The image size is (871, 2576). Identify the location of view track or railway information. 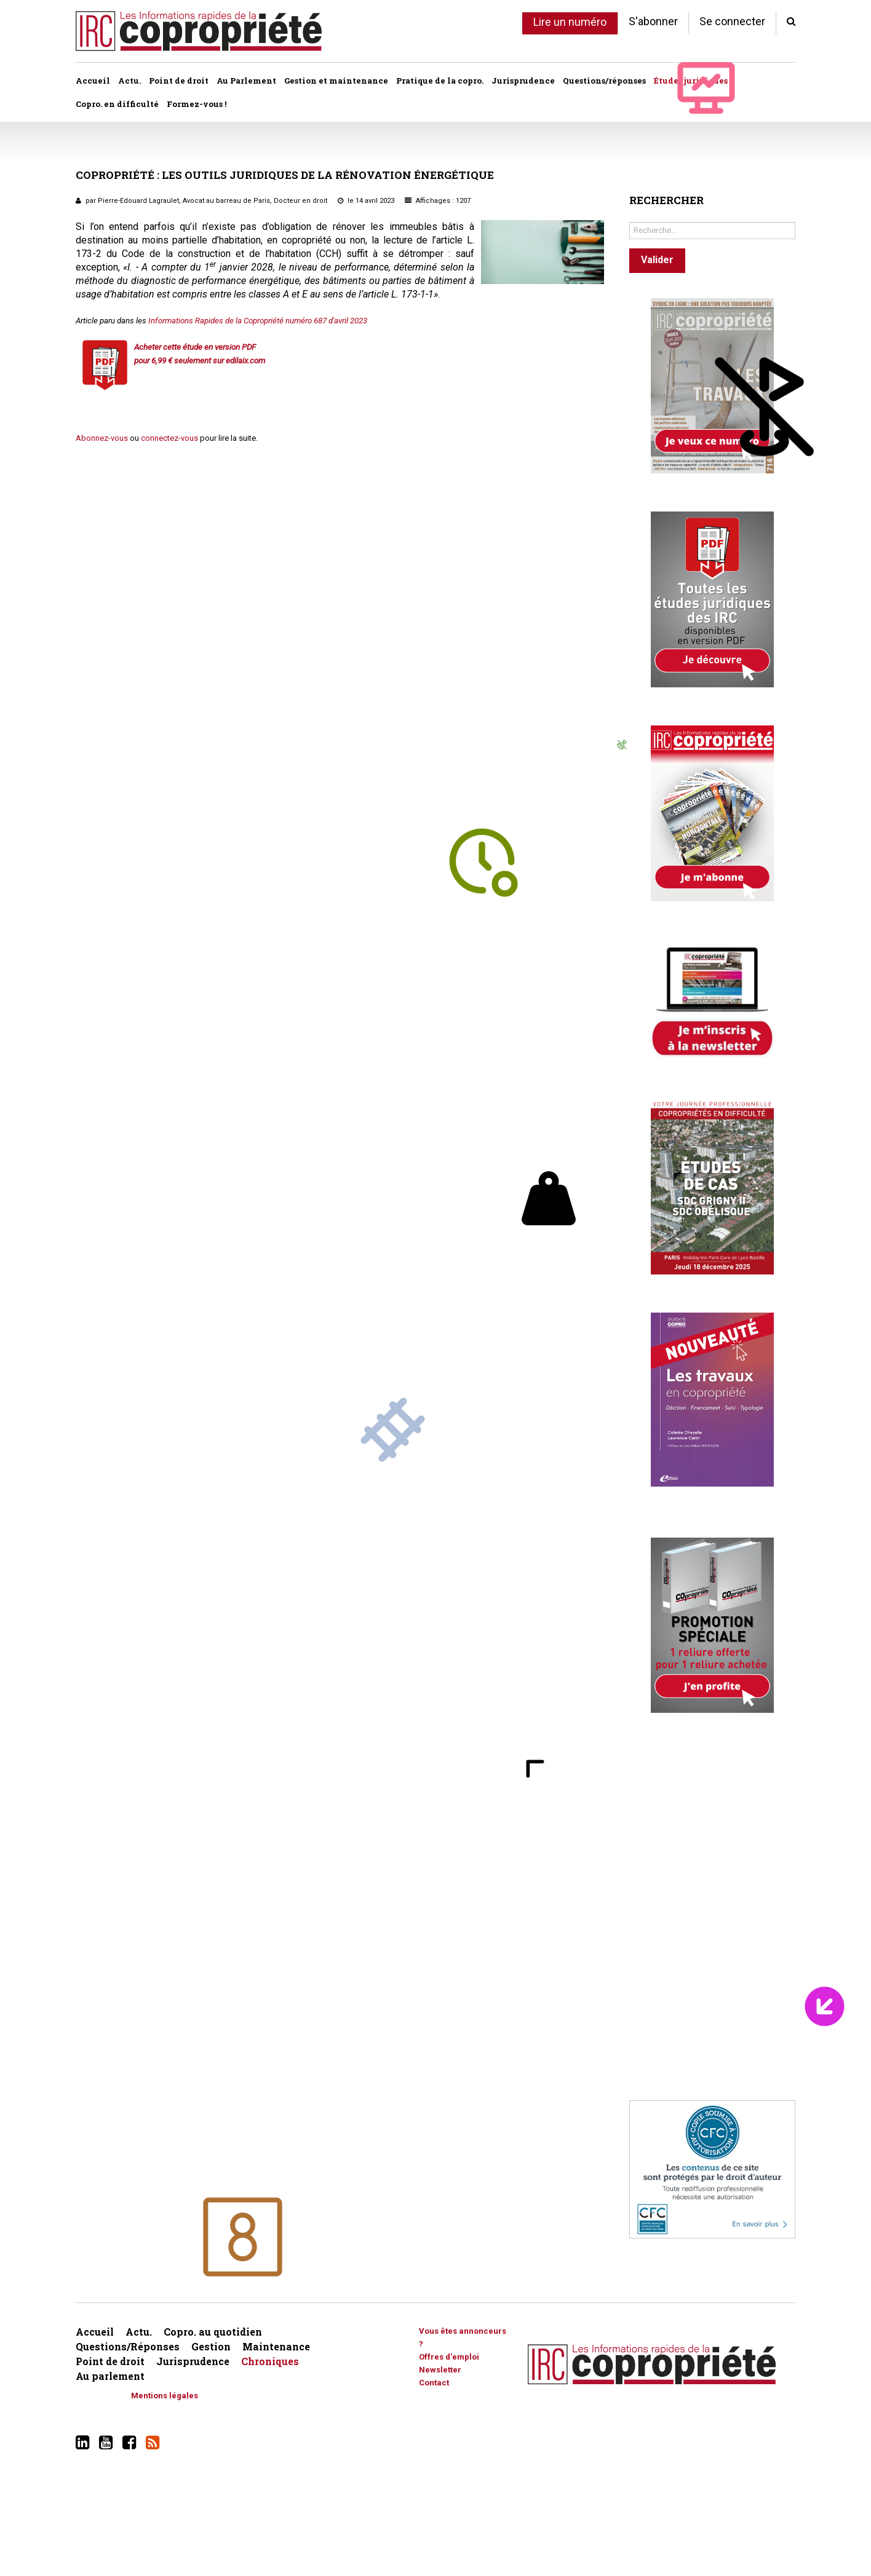
(392, 1429).